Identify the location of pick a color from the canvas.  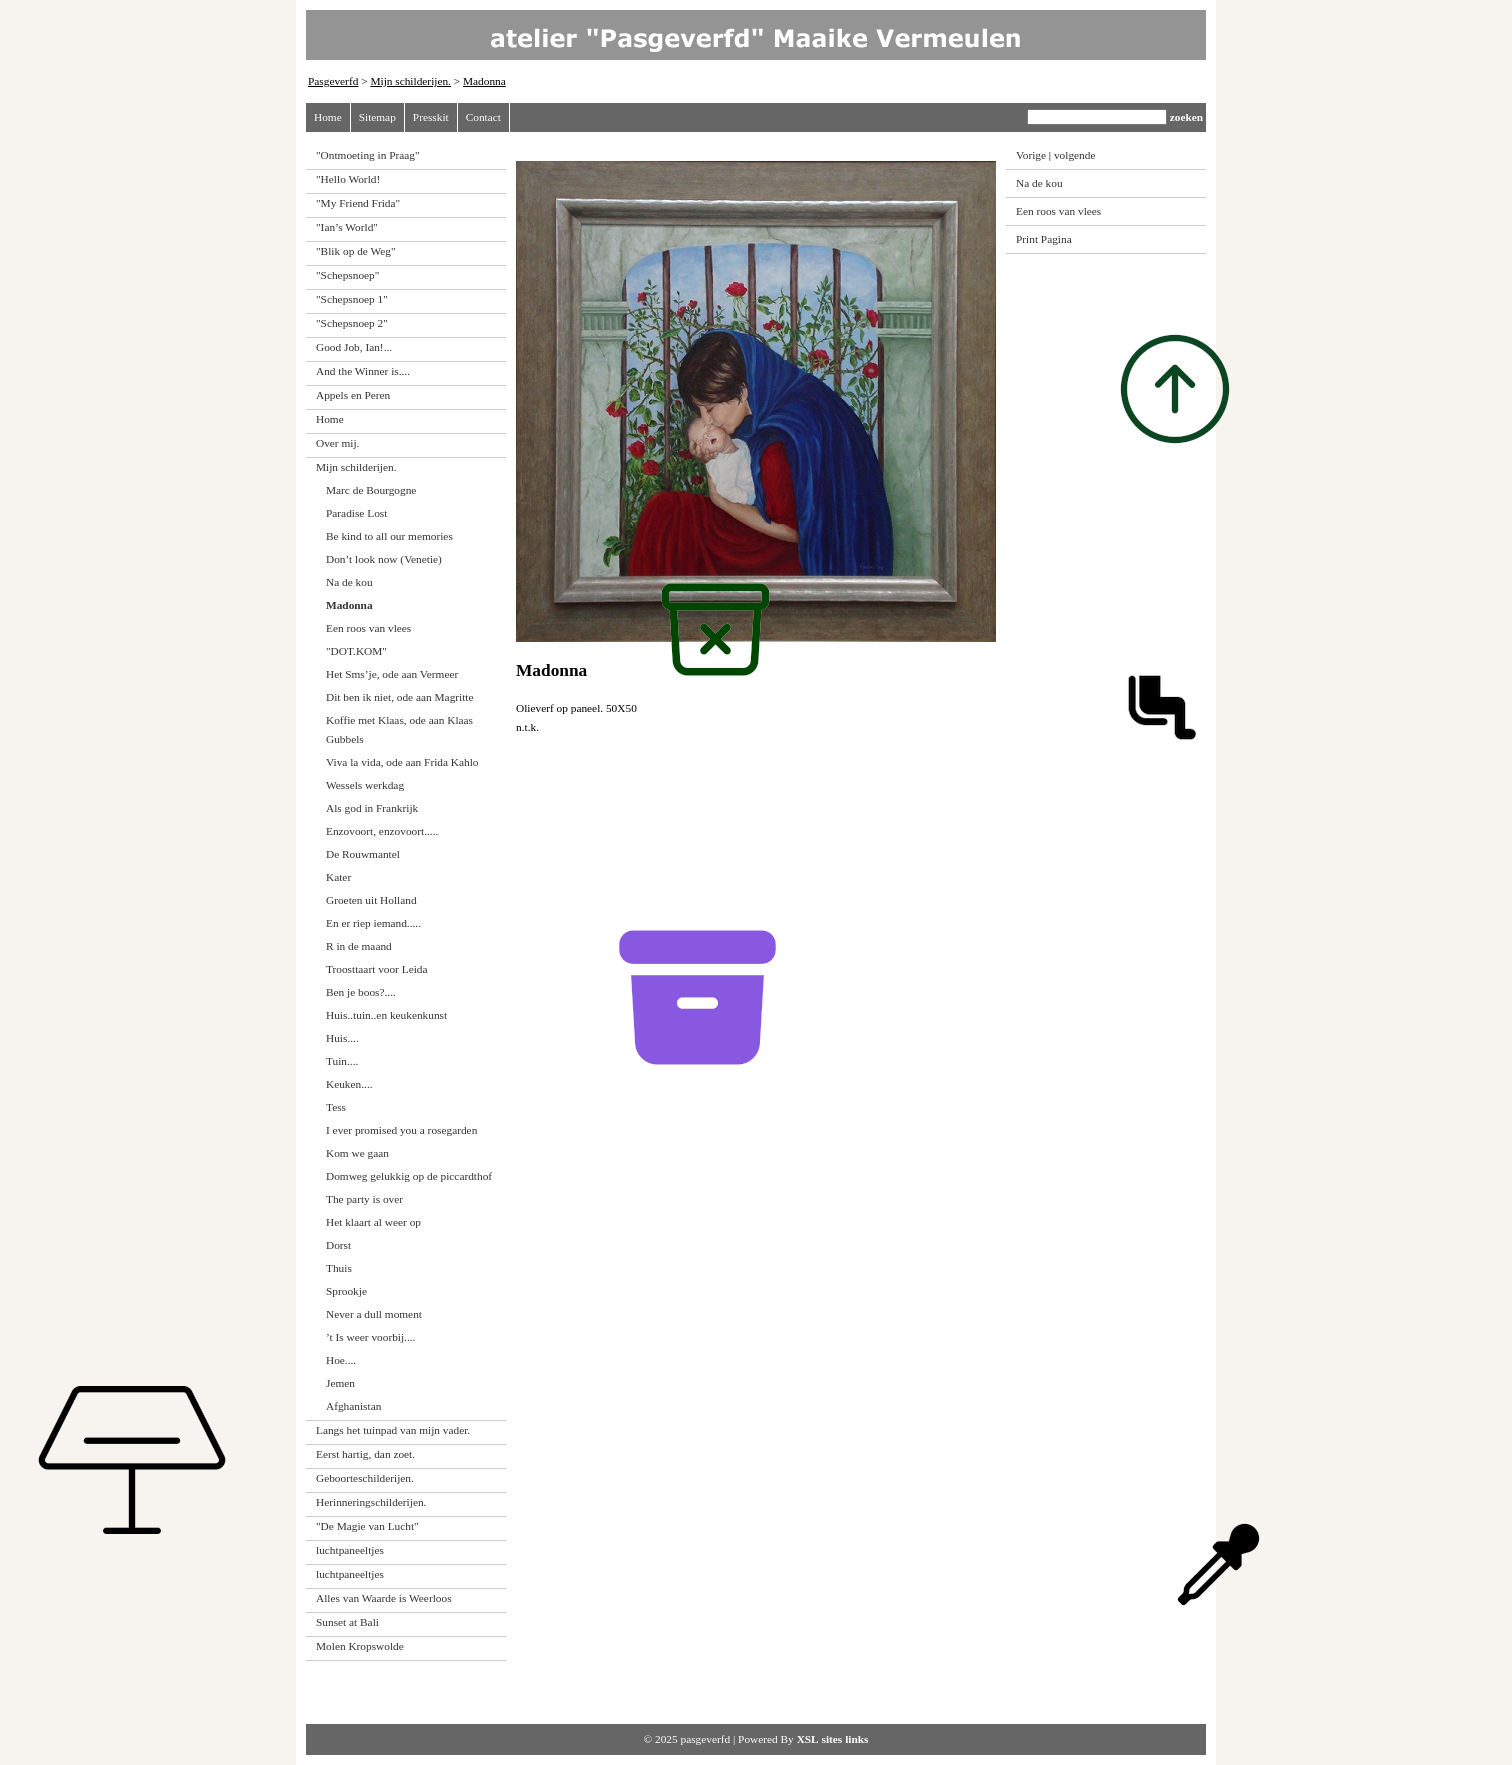
(1218, 1564).